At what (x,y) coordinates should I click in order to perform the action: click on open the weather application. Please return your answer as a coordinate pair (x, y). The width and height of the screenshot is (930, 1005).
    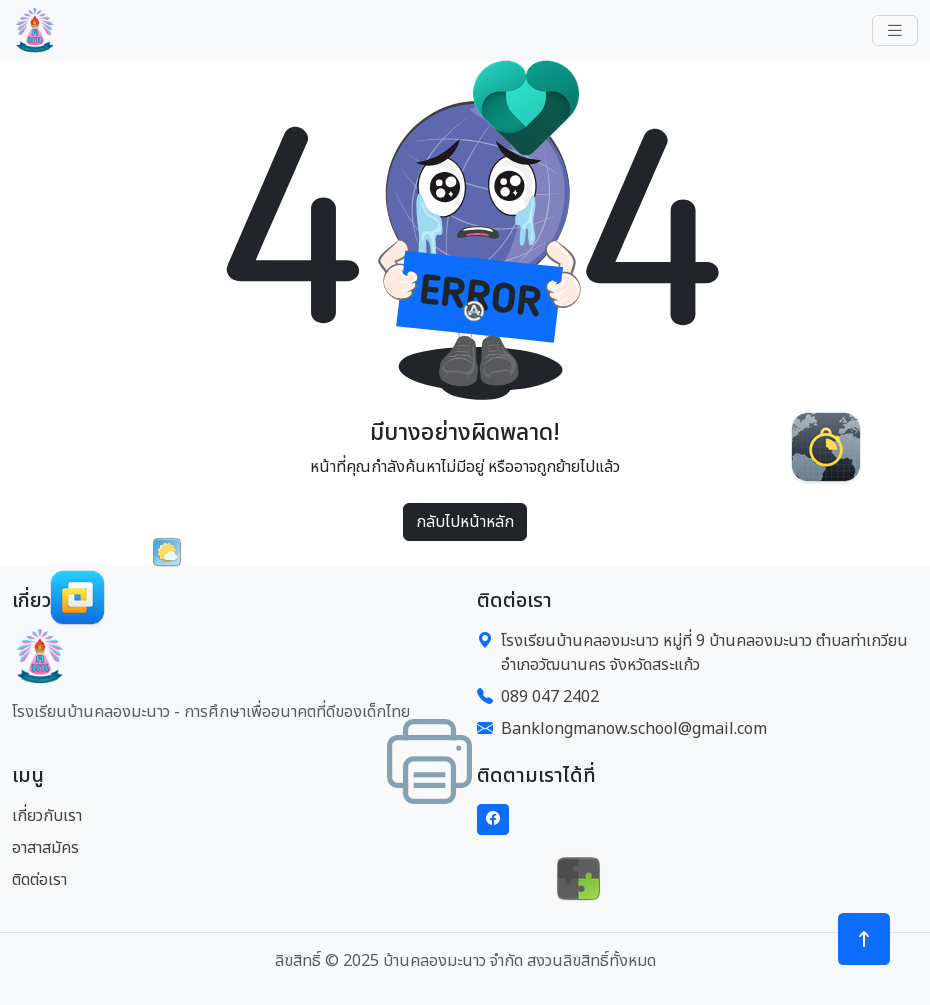
    Looking at the image, I should click on (167, 552).